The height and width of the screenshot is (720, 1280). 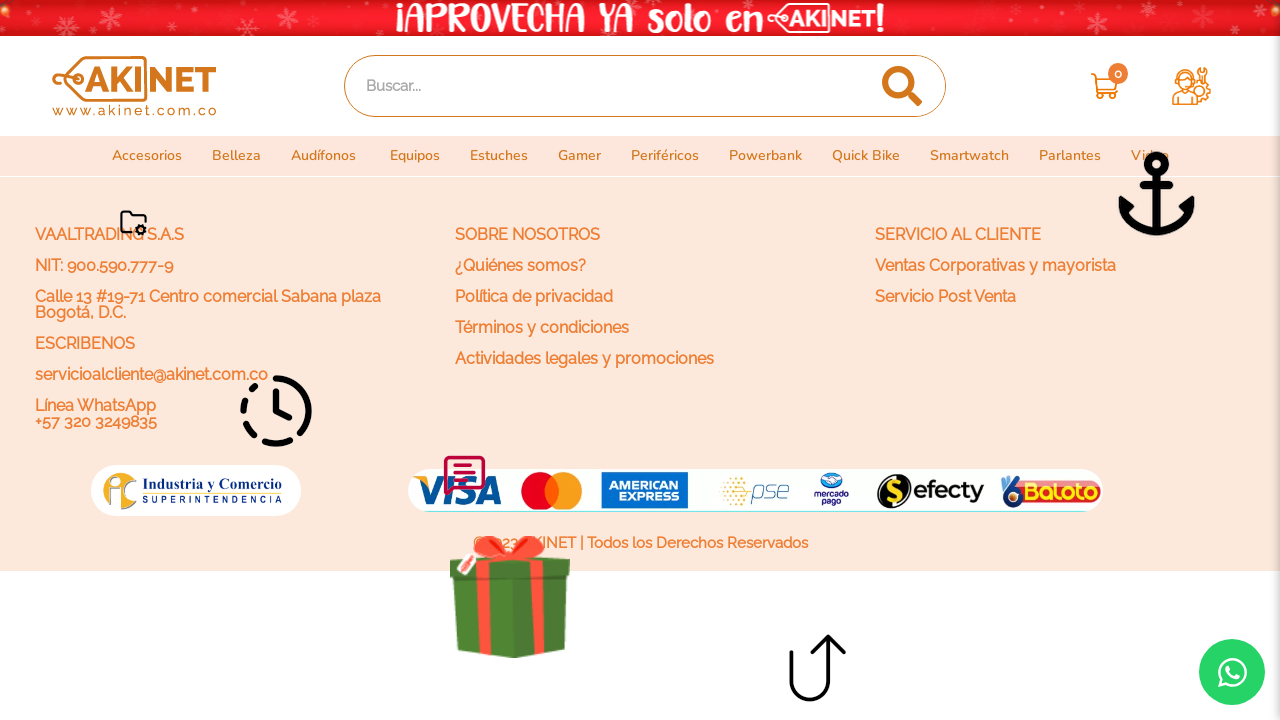 I want to click on indicates expiring or temporary content, so click(x=276, y=411).